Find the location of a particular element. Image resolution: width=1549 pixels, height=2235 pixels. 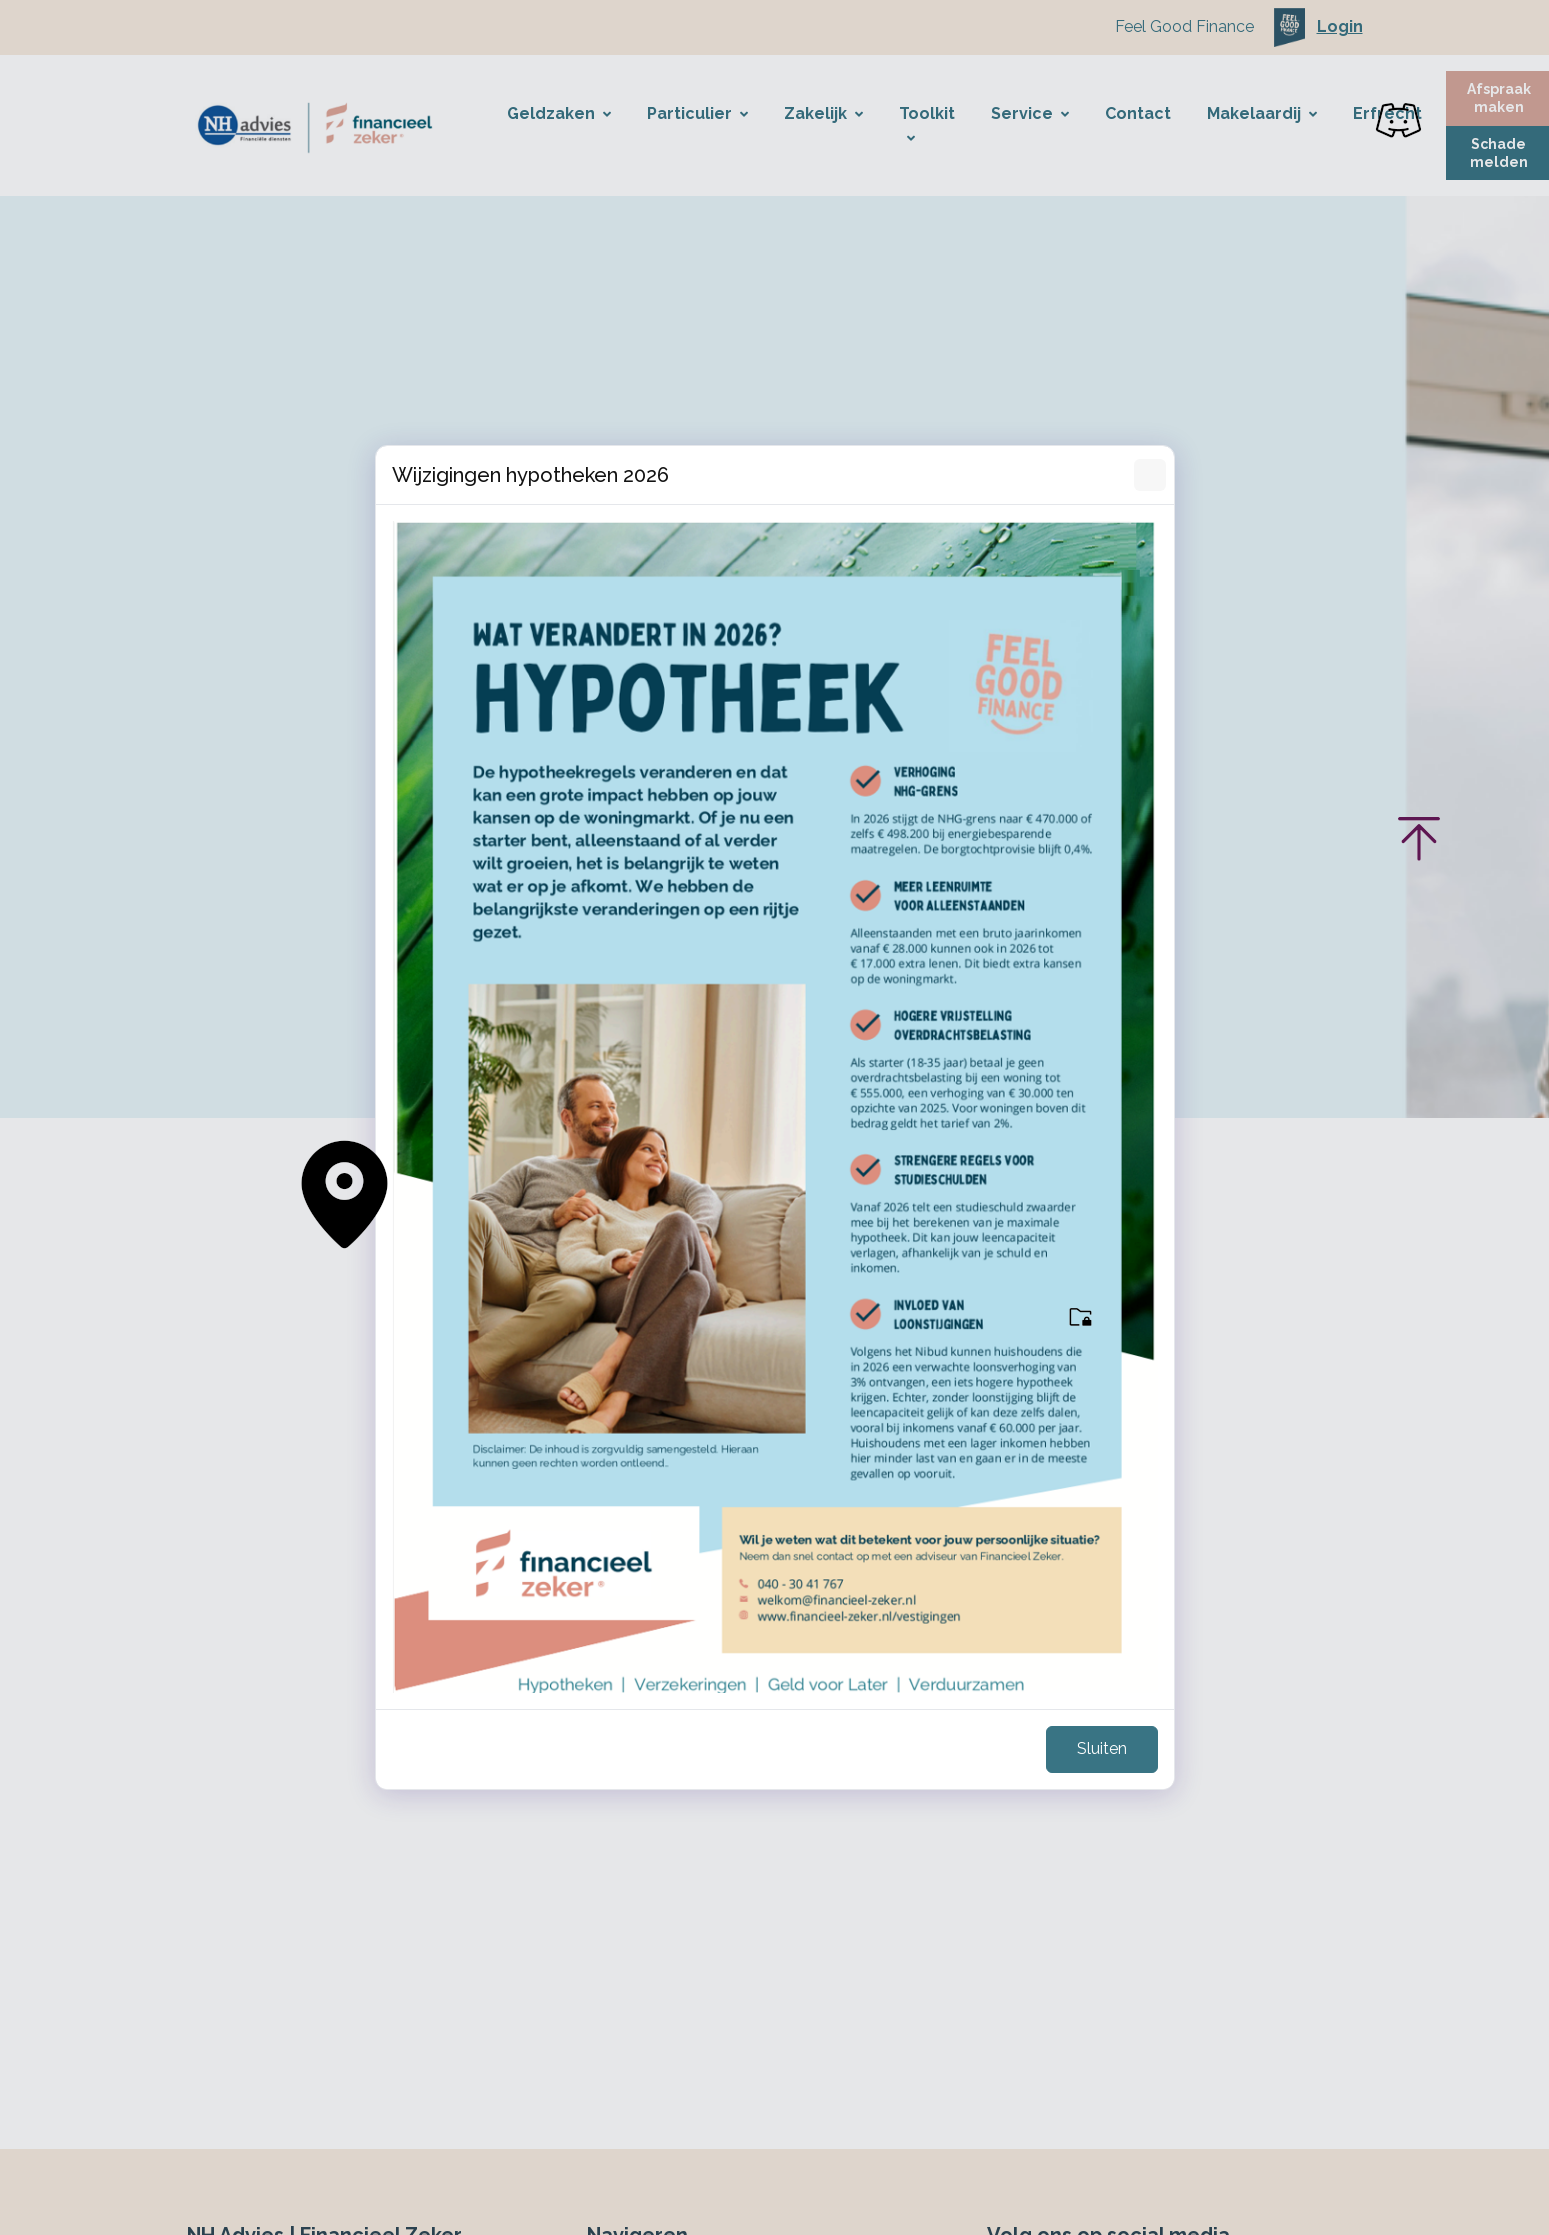

open Discord is located at coordinates (1398, 119).